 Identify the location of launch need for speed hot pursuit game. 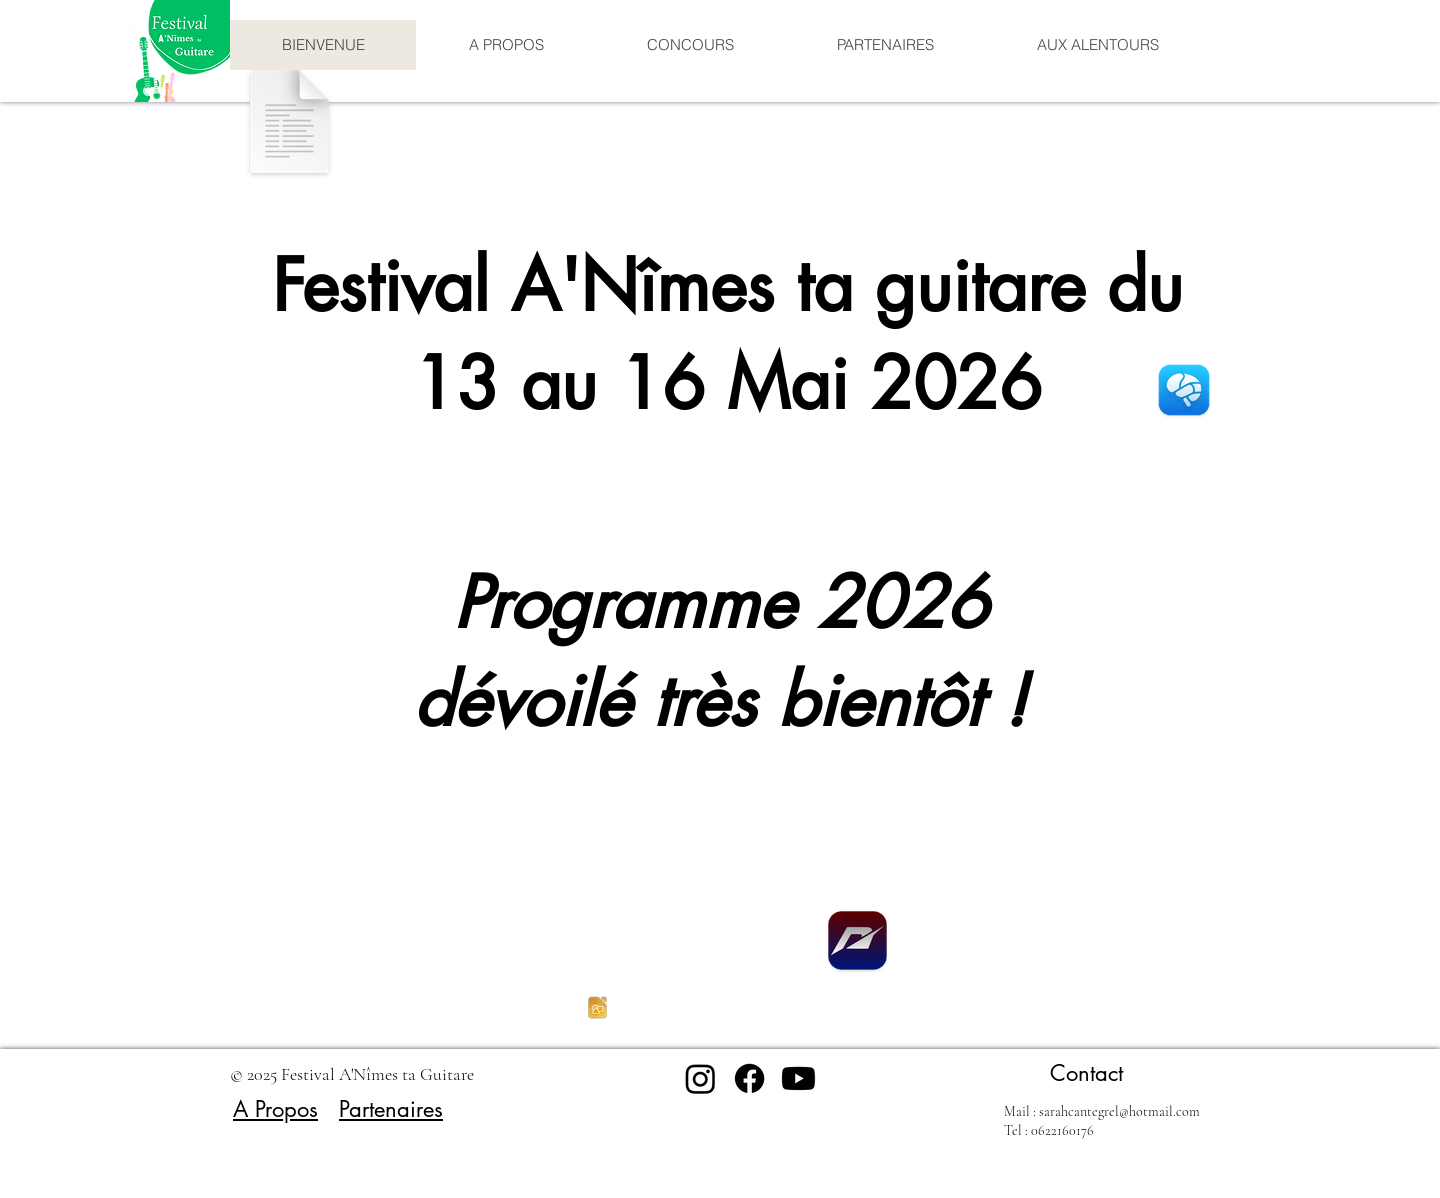
(857, 940).